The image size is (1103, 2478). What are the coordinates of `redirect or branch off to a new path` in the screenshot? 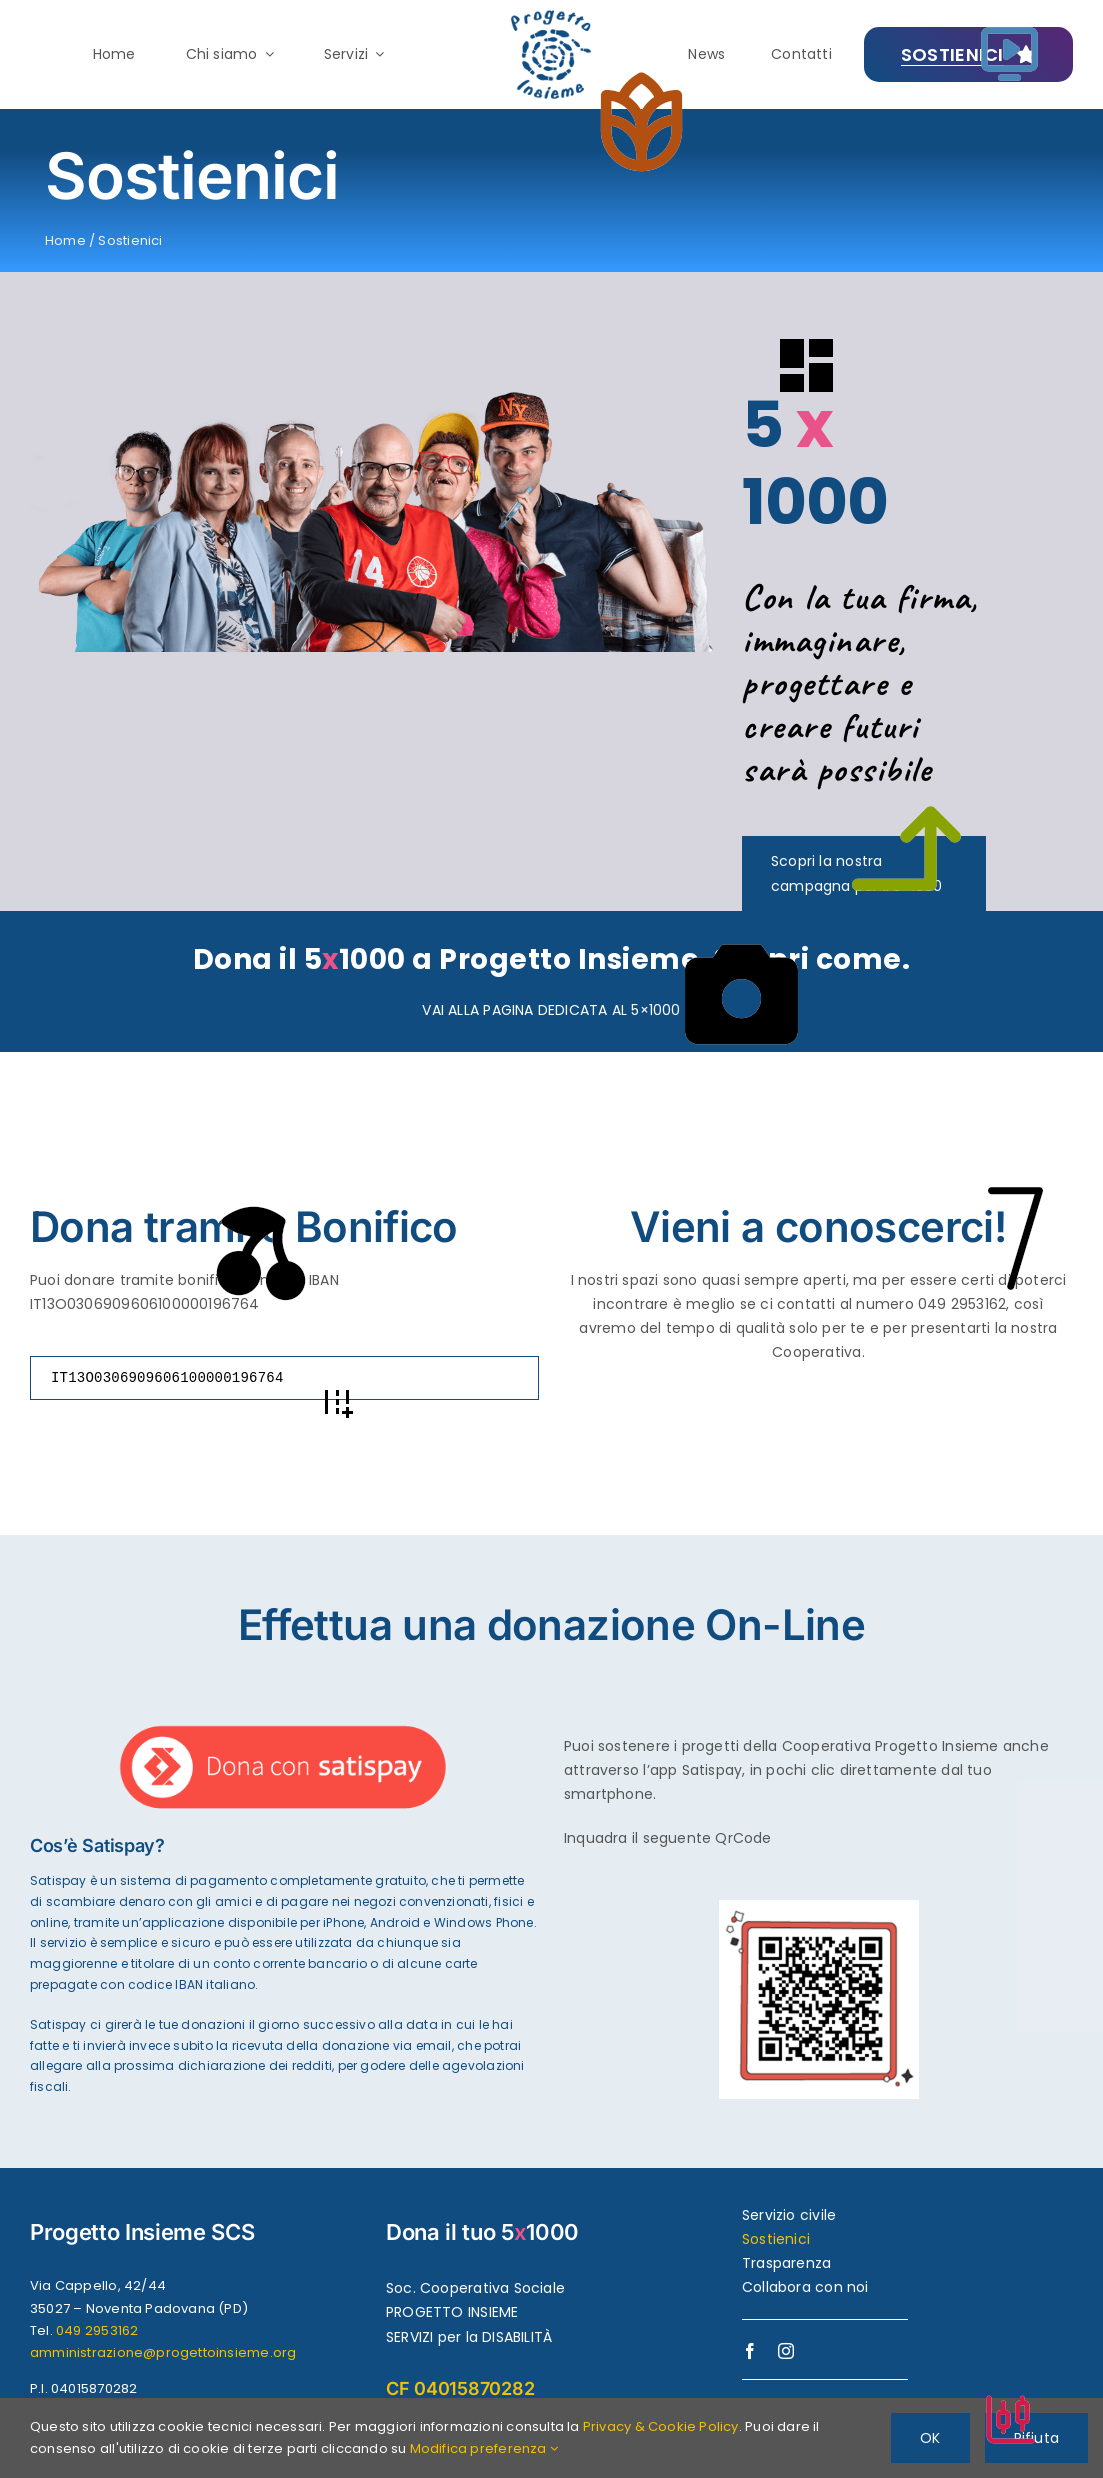 It's located at (910, 852).